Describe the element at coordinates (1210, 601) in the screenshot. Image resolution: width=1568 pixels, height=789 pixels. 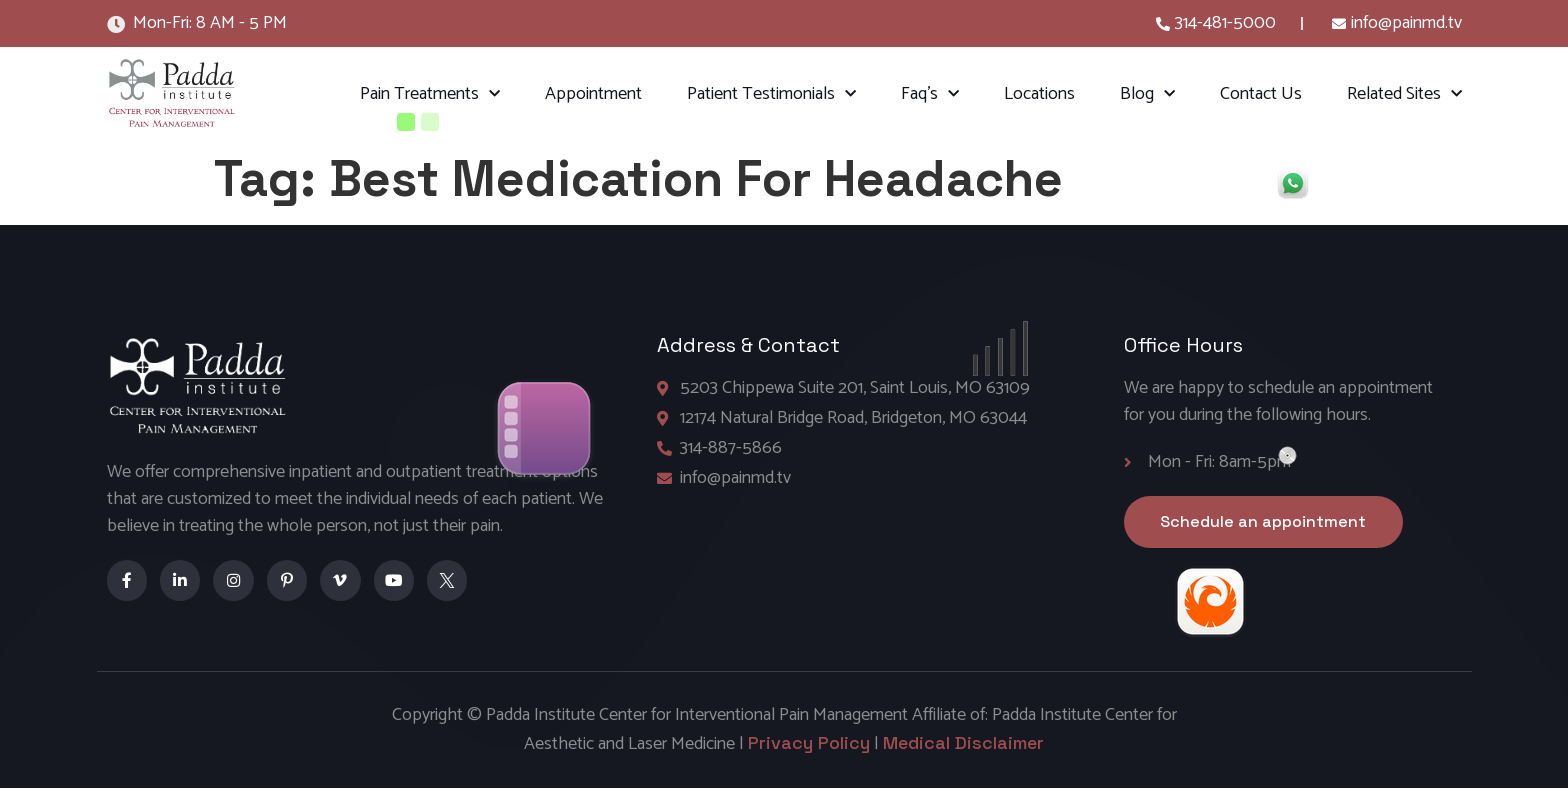
I see `open betterbird email client` at that location.